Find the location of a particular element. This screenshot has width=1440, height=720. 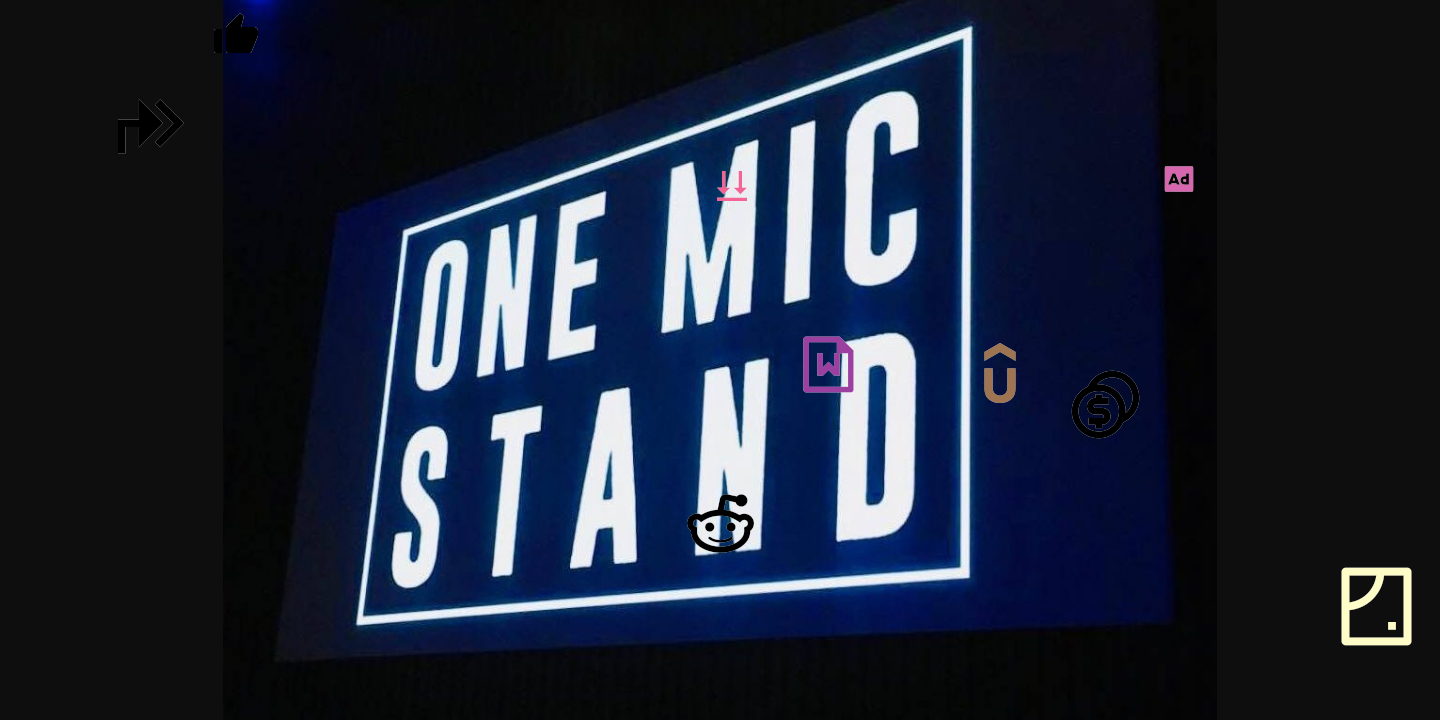

indicates sponsored or promotional content is located at coordinates (1179, 179).